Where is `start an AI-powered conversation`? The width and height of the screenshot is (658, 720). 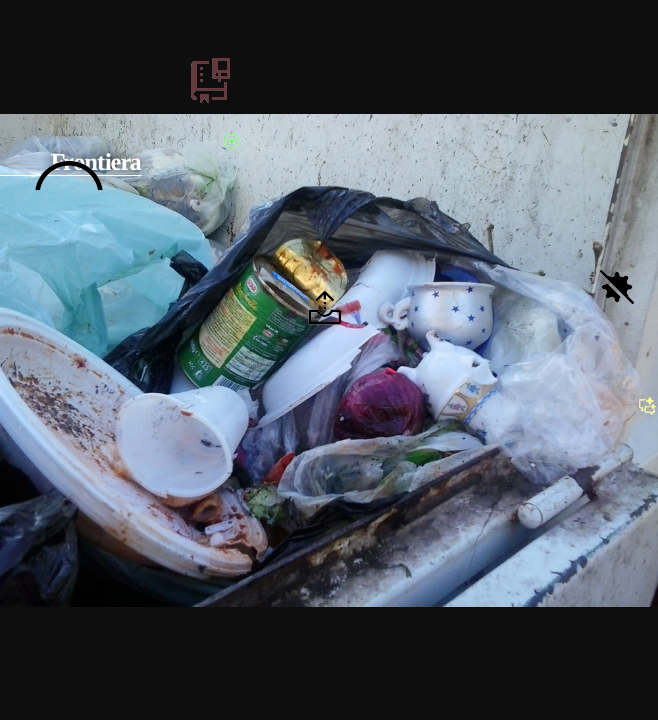 start an AI-powered conversation is located at coordinates (647, 406).